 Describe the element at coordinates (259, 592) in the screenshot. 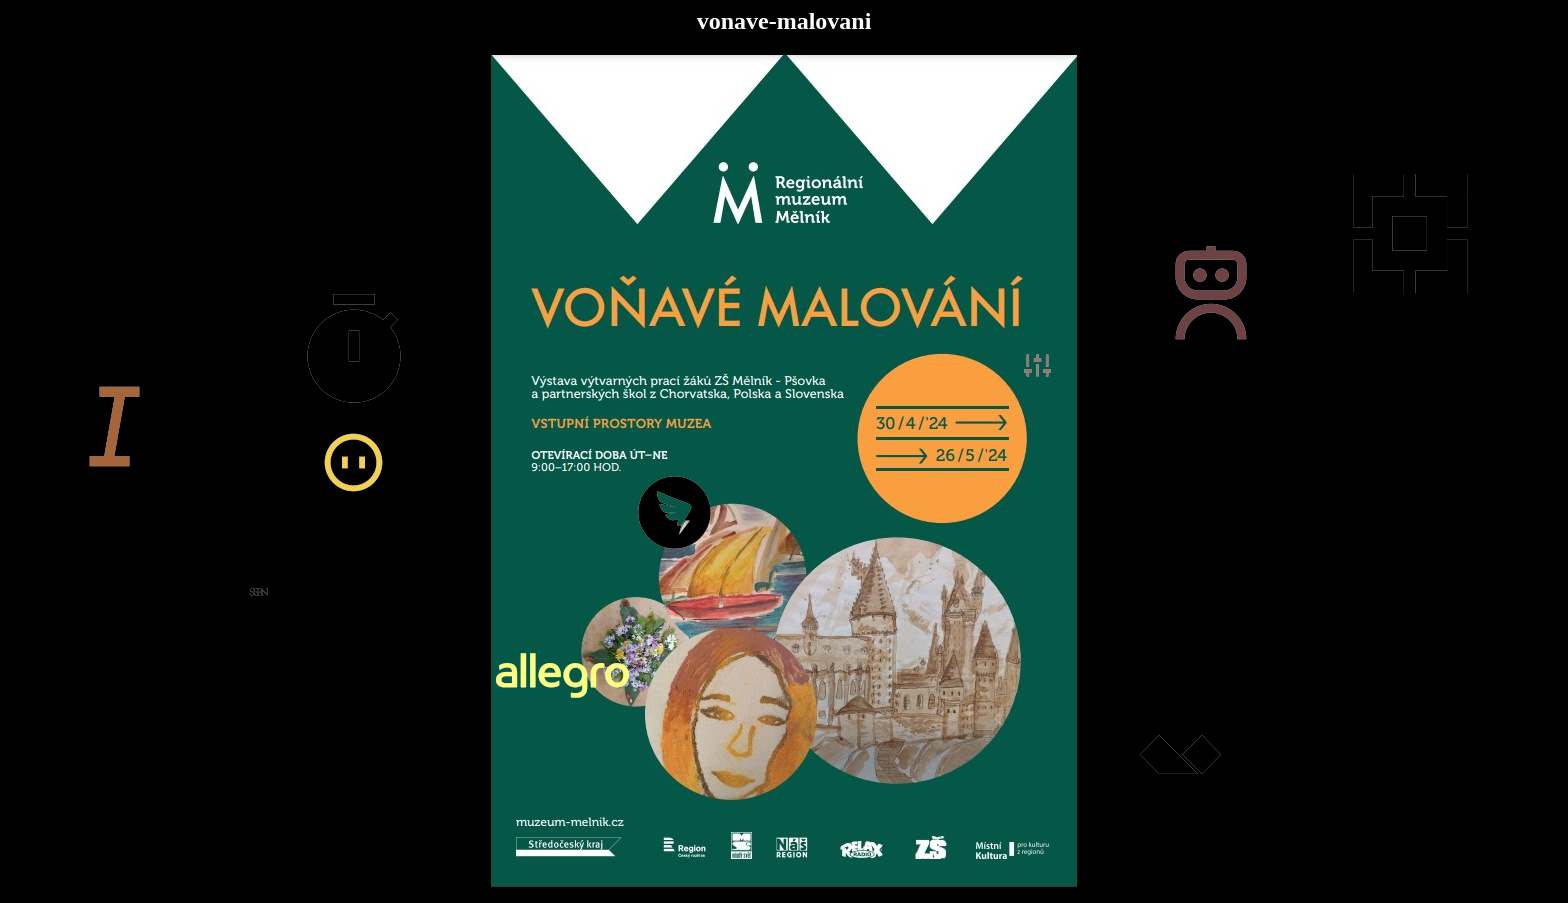

I see `visit SSRN academic research repository` at that location.